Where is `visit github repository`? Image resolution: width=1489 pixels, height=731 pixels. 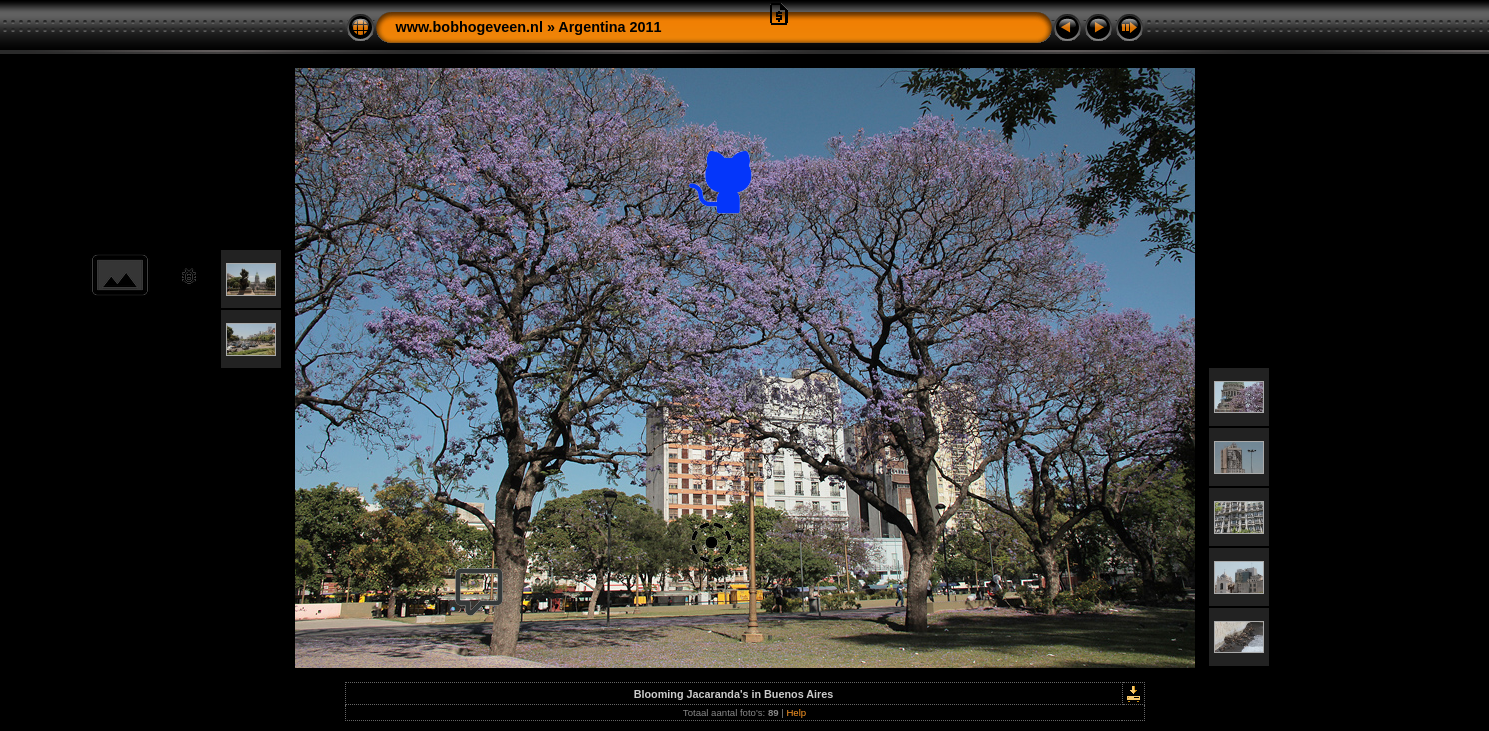
visit github repository is located at coordinates (726, 181).